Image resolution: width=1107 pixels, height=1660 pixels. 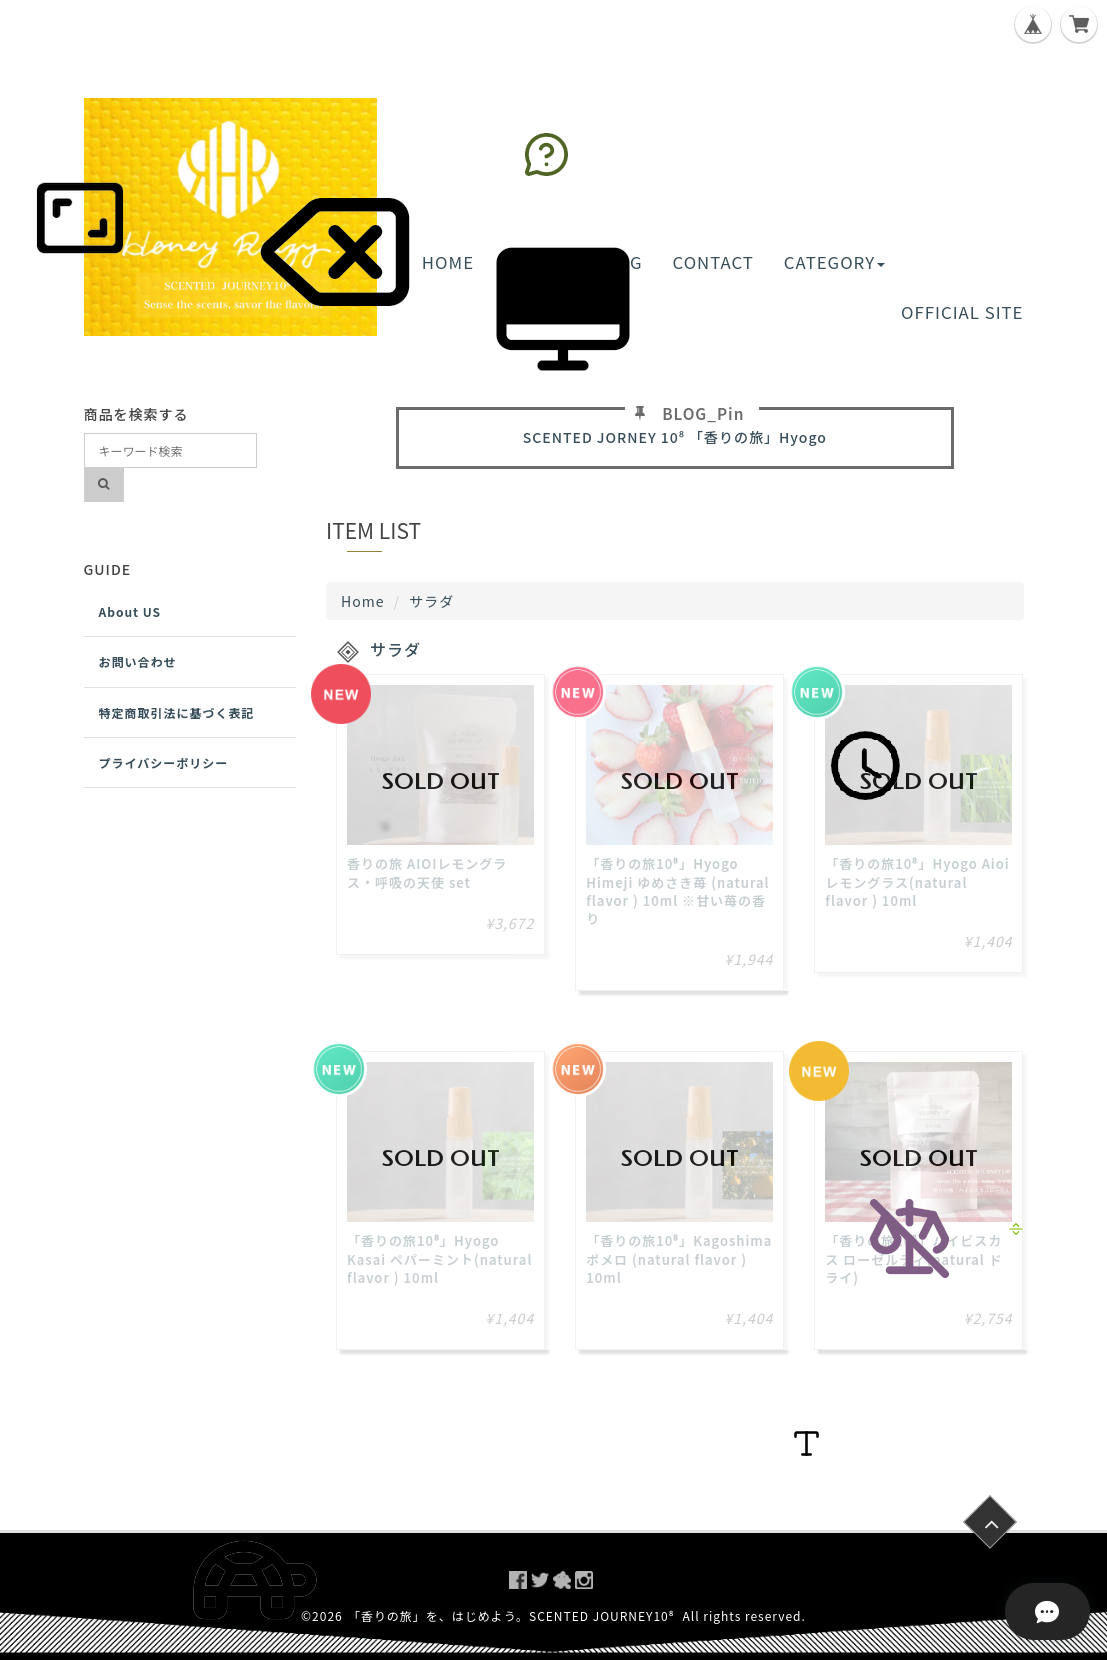 I want to click on access help or support chat, so click(x=546, y=154).